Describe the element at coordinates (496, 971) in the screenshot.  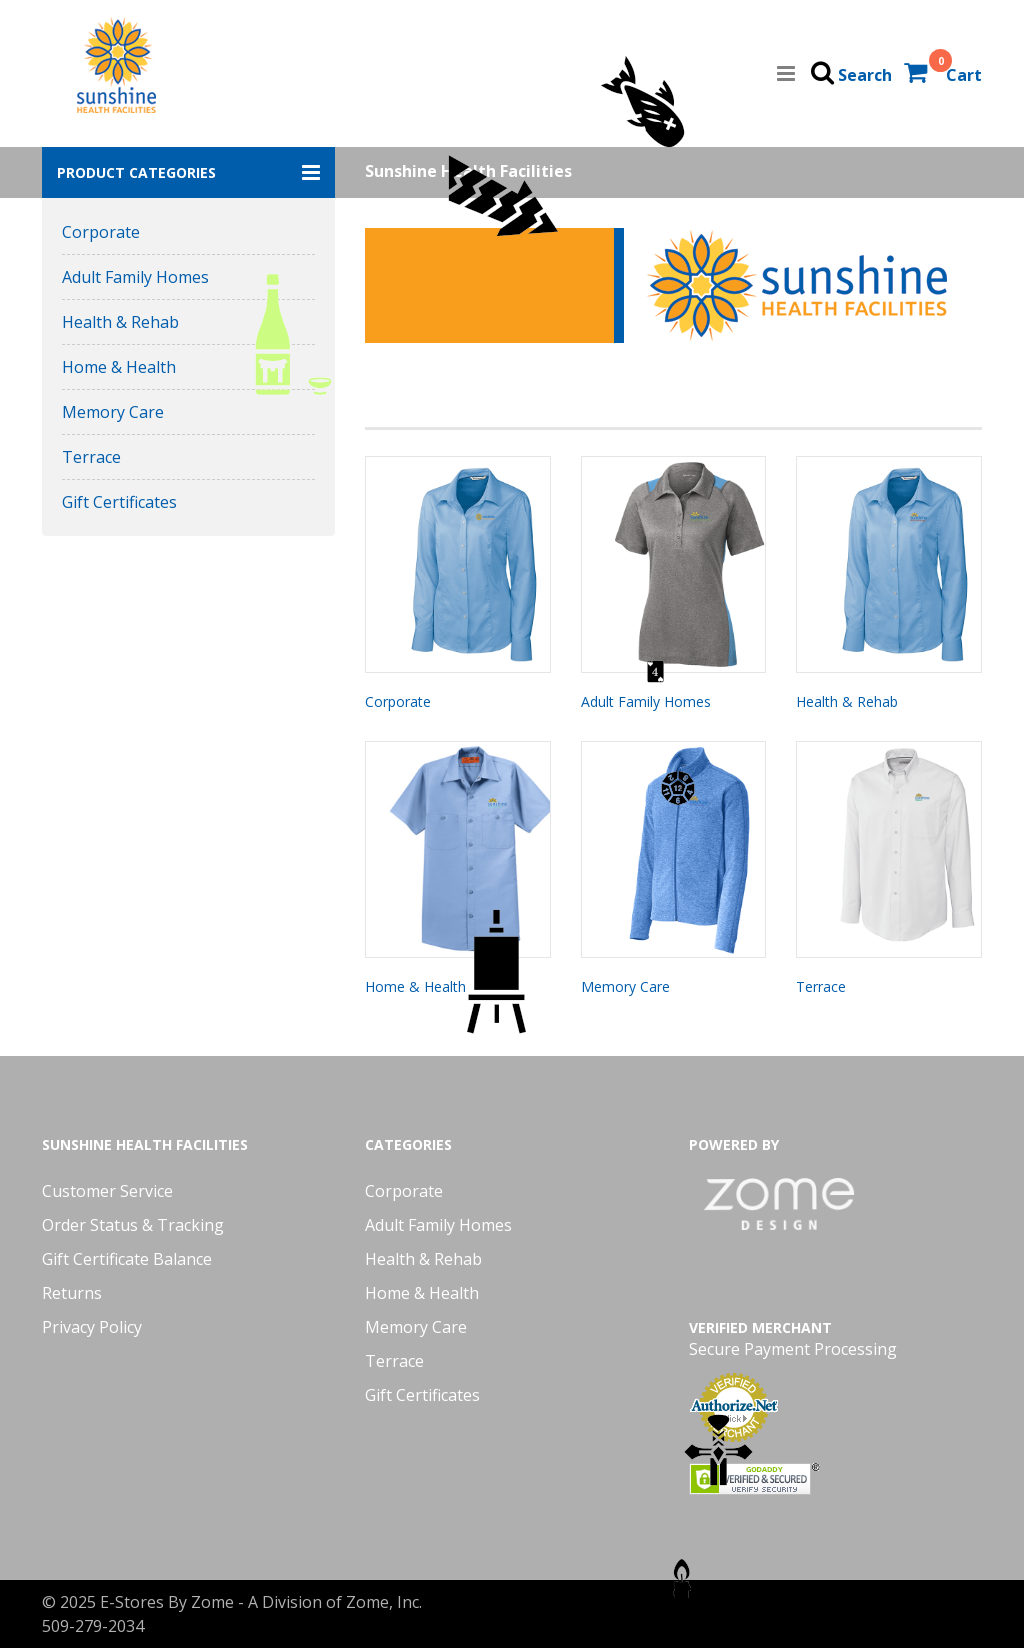
I see `open drawing or painting tools` at that location.